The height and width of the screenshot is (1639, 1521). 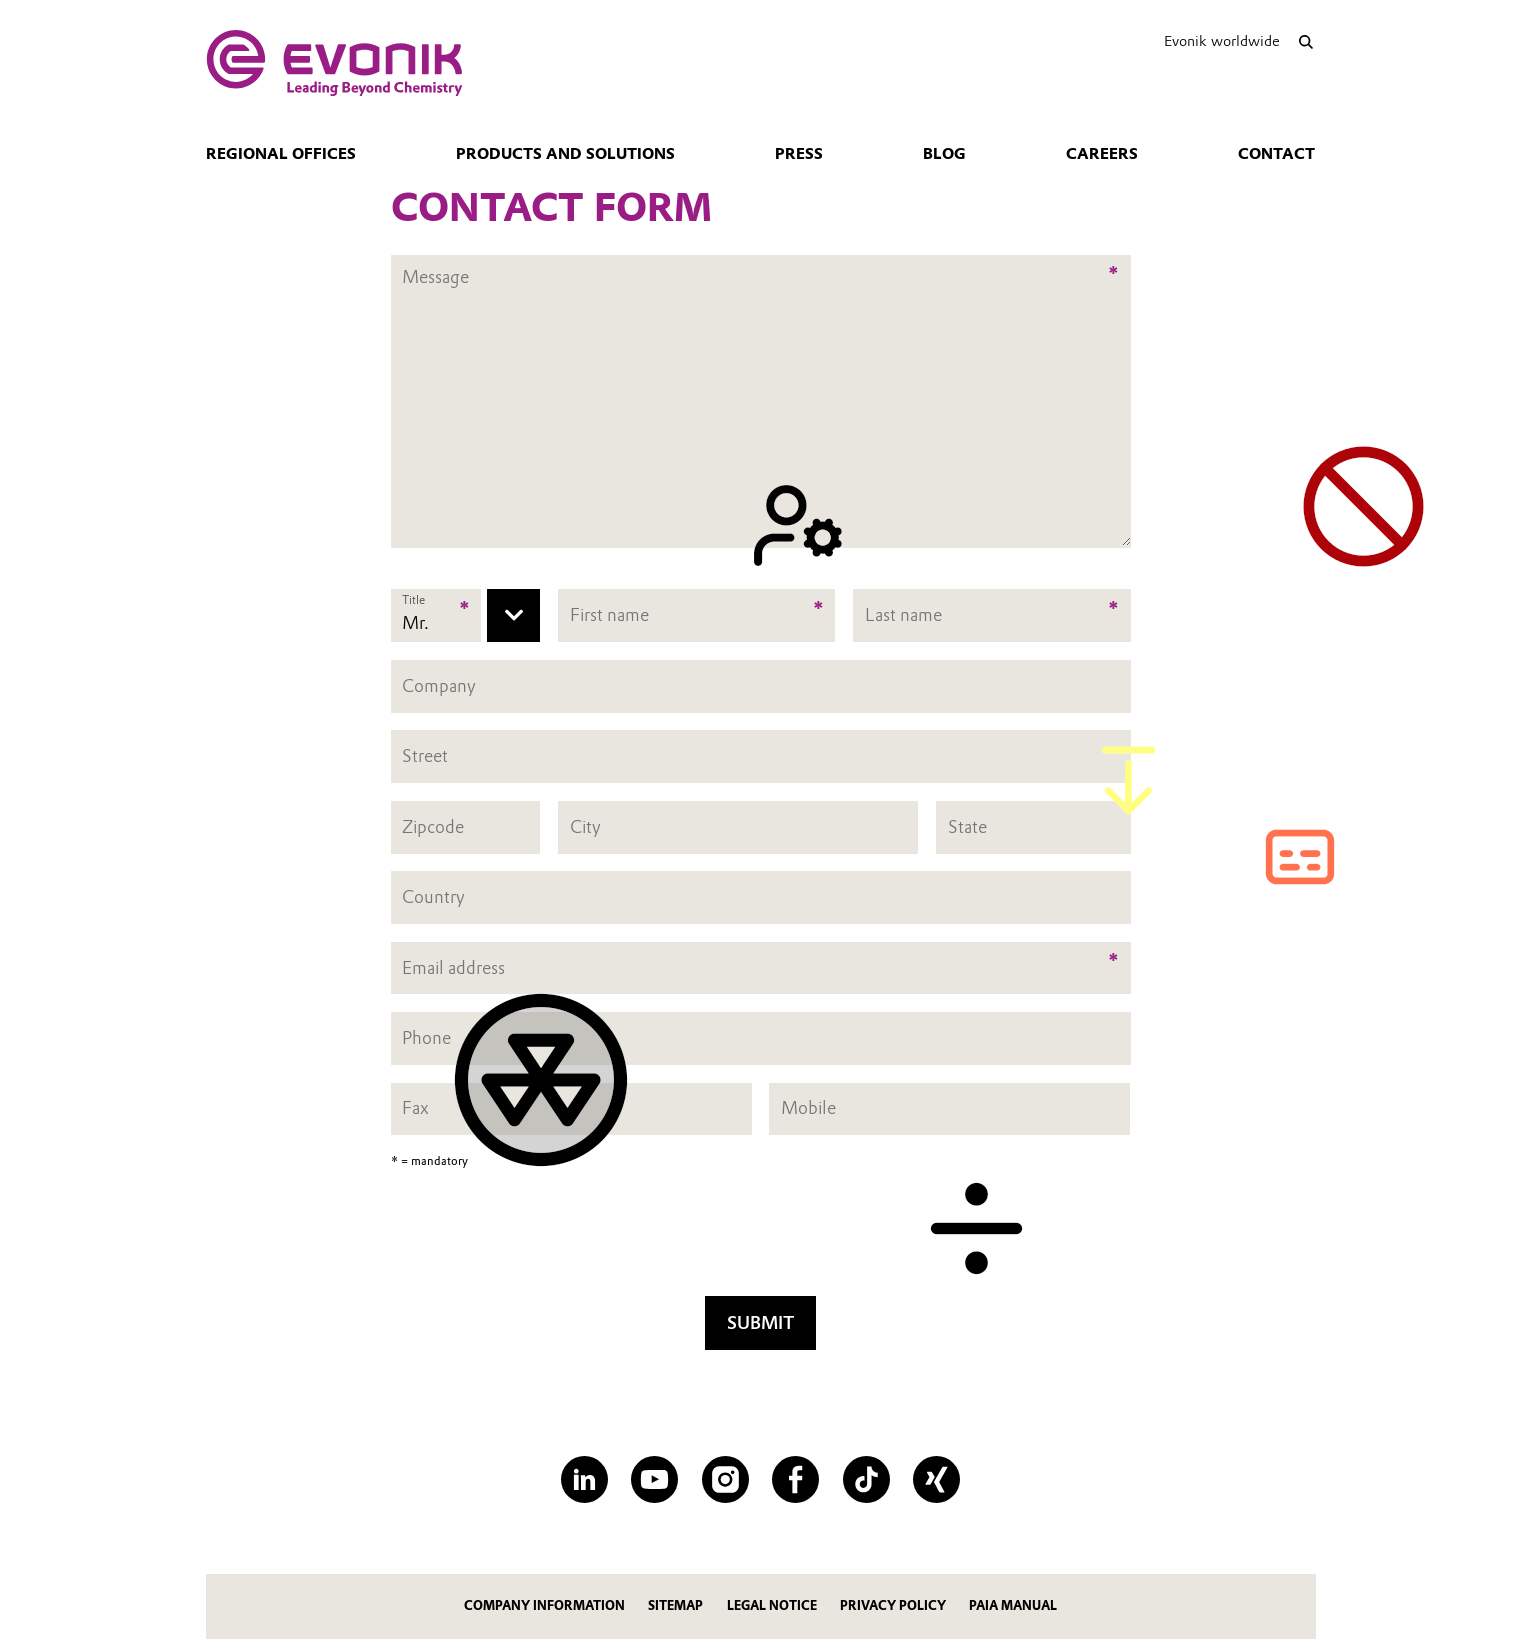 I want to click on download a file, so click(x=1128, y=780).